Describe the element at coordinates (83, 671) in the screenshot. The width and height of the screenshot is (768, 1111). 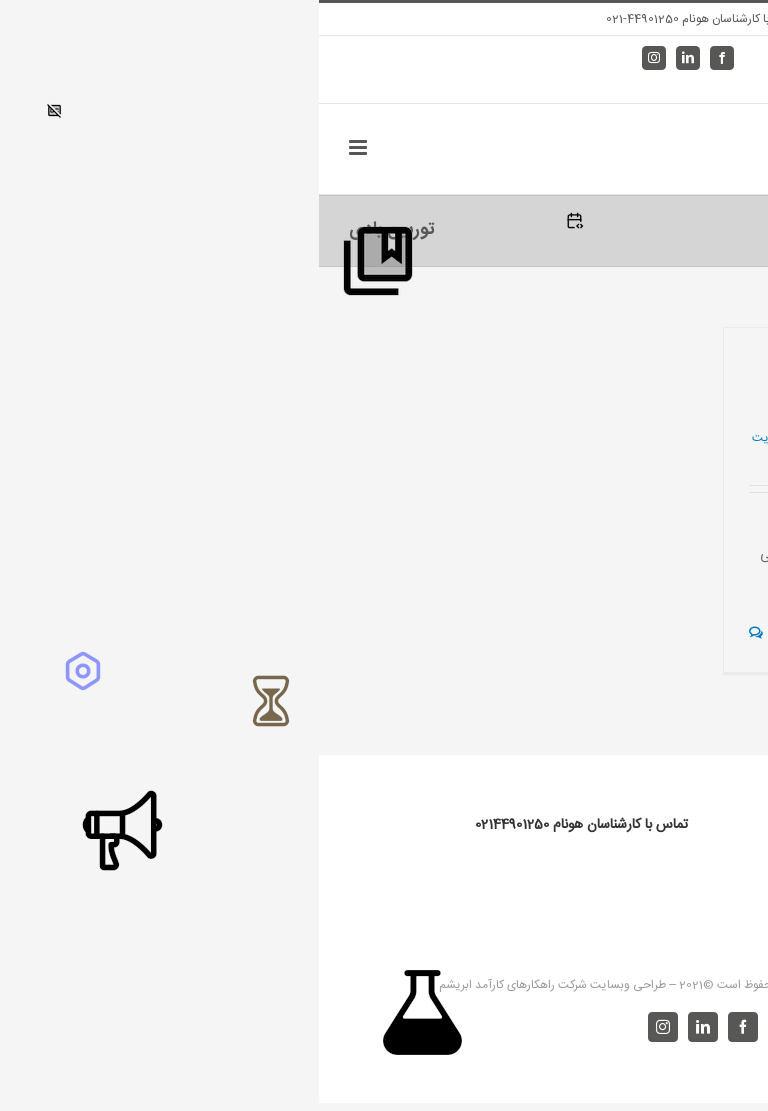
I see `access settings or configuration options` at that location.